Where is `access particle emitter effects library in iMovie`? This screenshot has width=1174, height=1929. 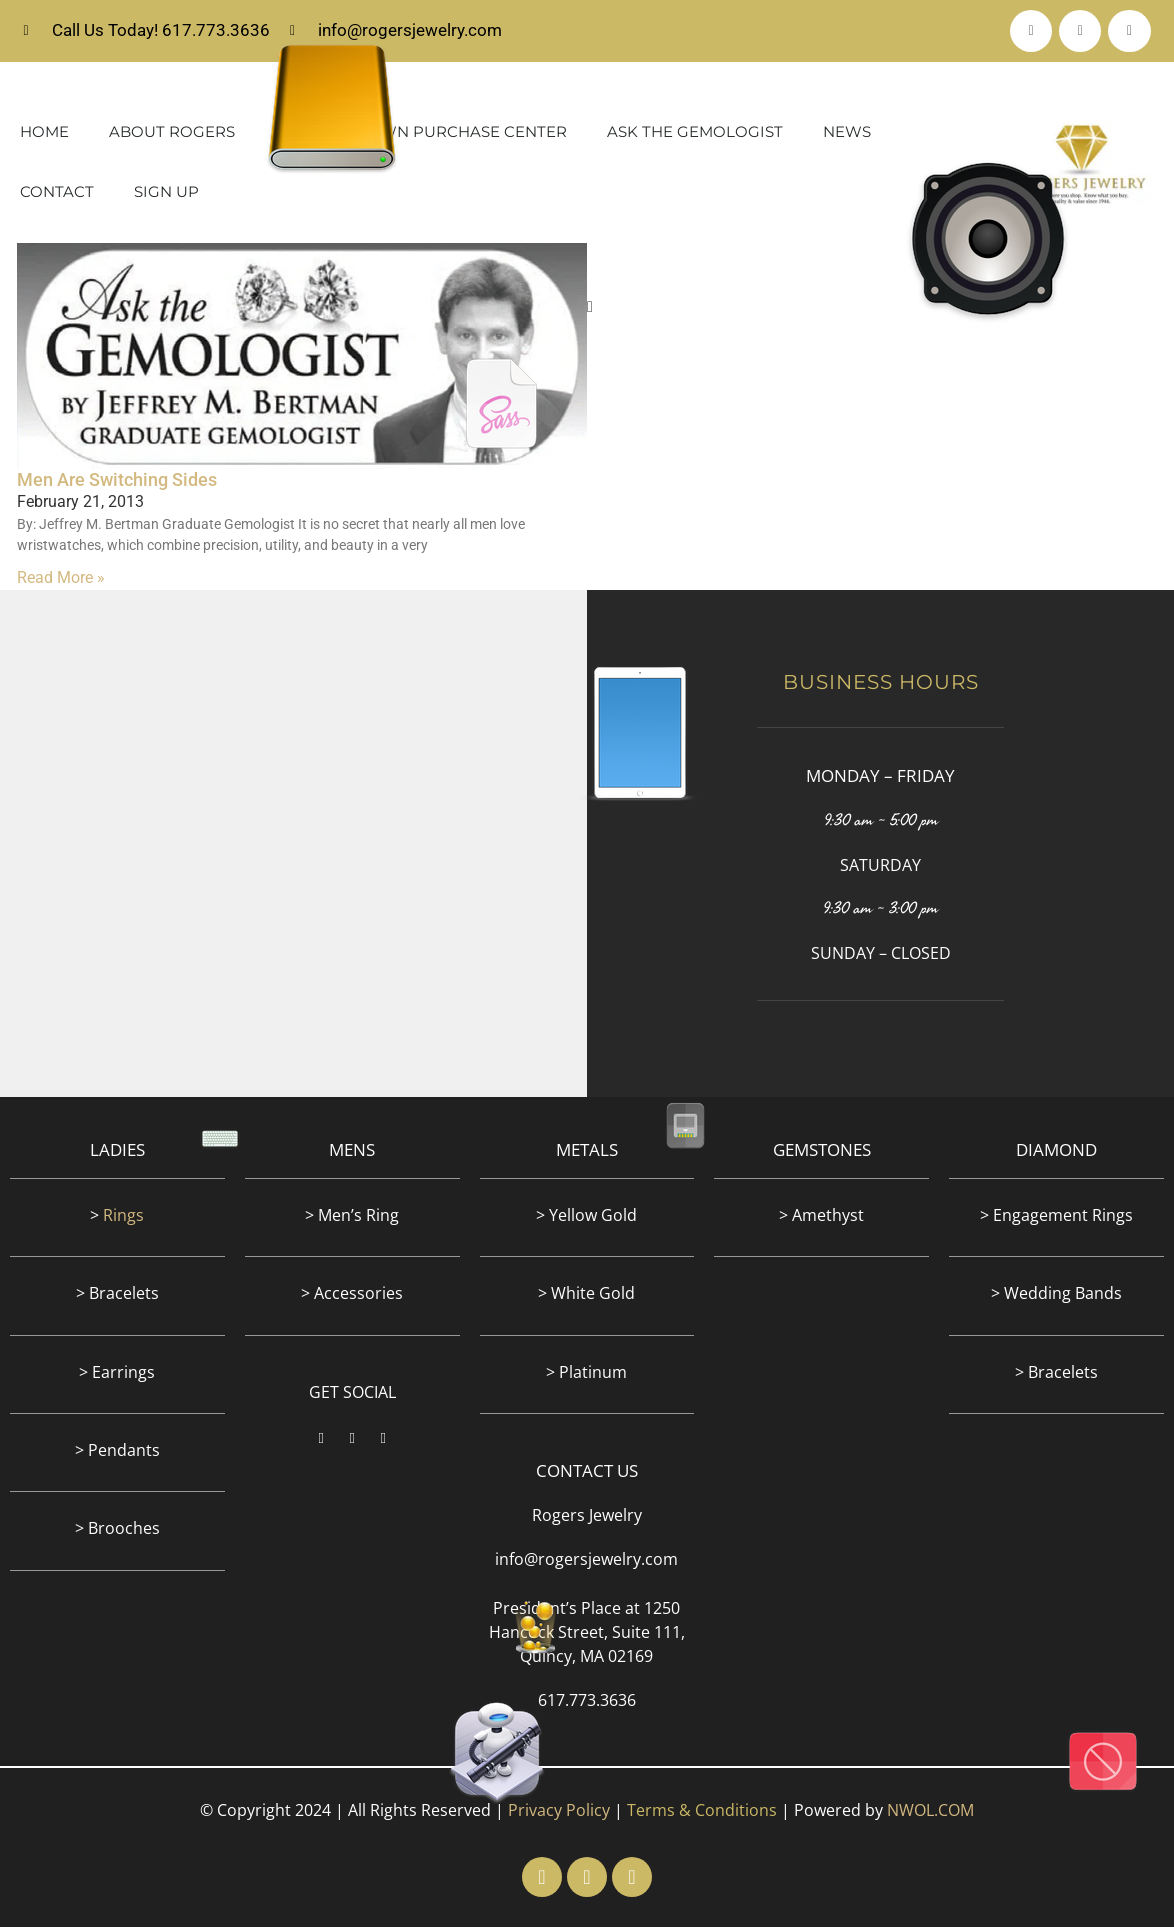 access particle emitter effects library in iMovie is located at coordinates (535, 1626).